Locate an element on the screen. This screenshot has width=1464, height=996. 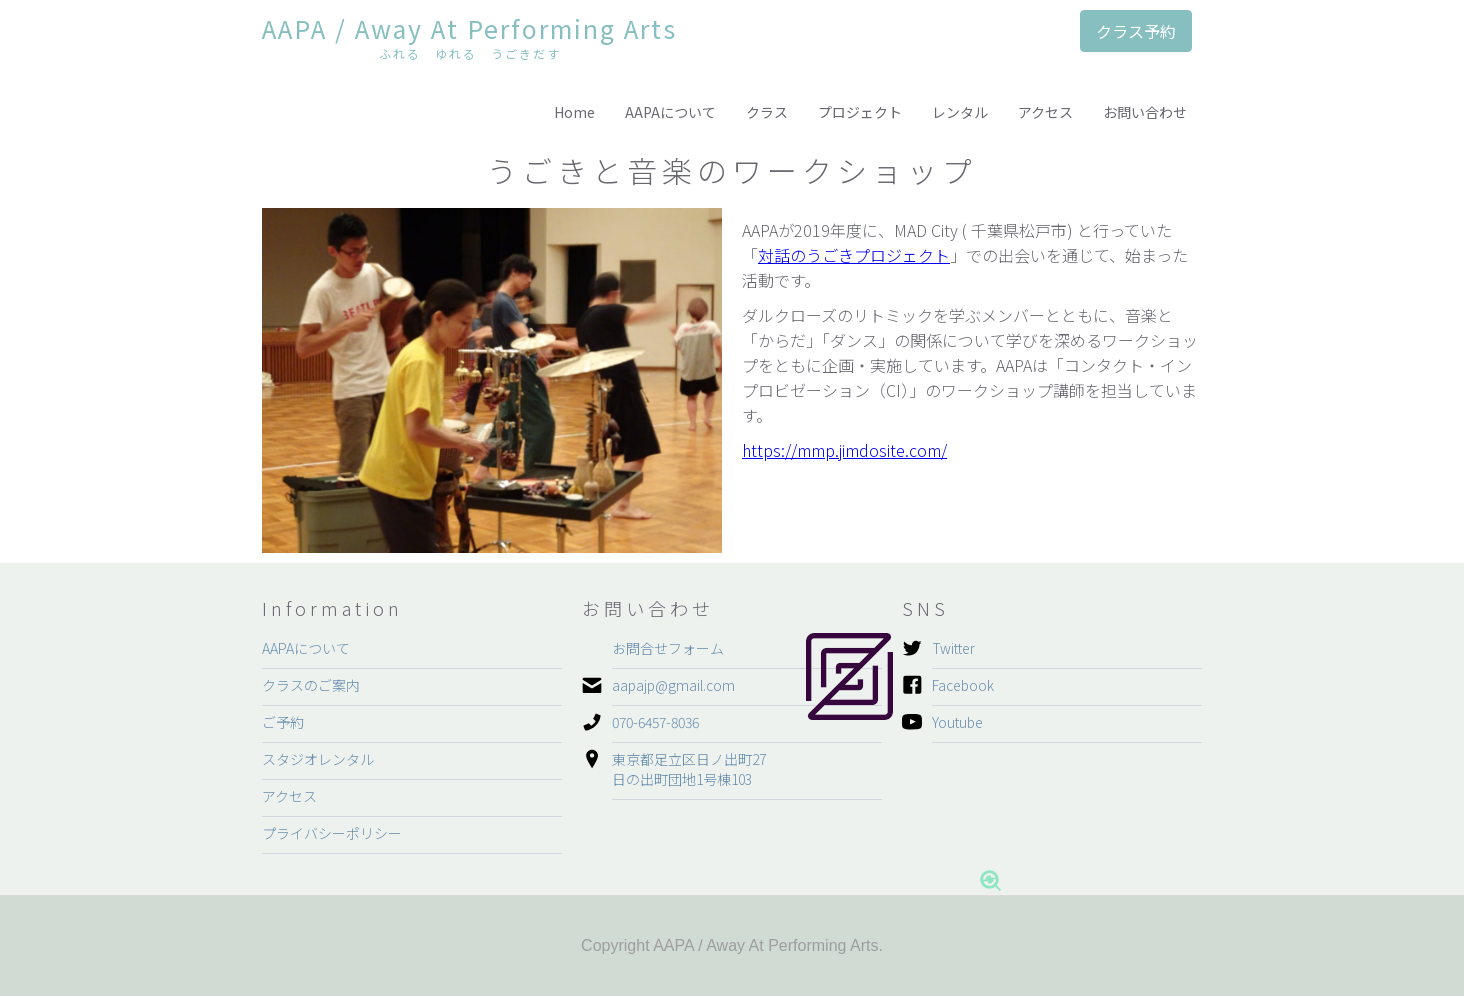
find and replace text or content is located at coordinates (990, 880).